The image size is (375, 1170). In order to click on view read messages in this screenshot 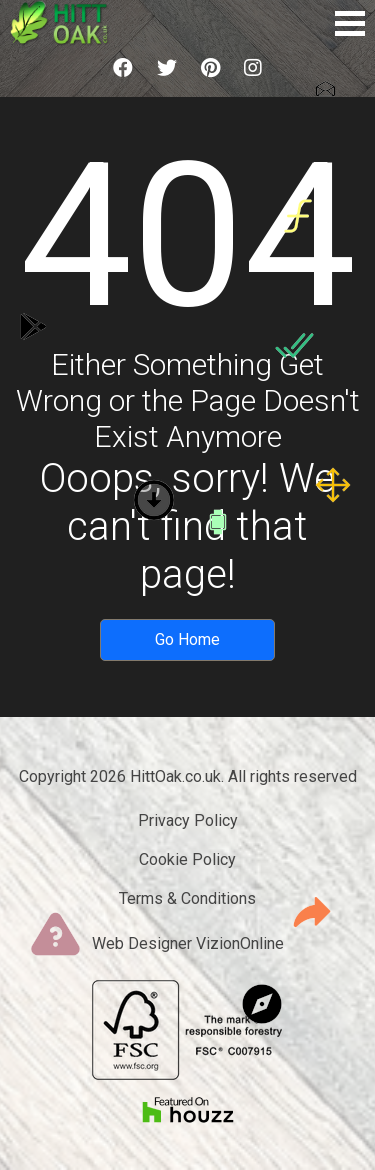, I will do `click(325, 89)`.